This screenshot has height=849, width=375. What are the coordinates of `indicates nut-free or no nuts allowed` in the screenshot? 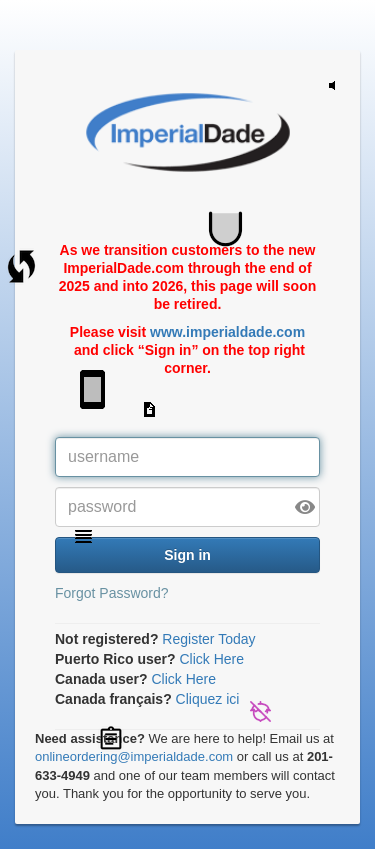 It's located at (260, 711).